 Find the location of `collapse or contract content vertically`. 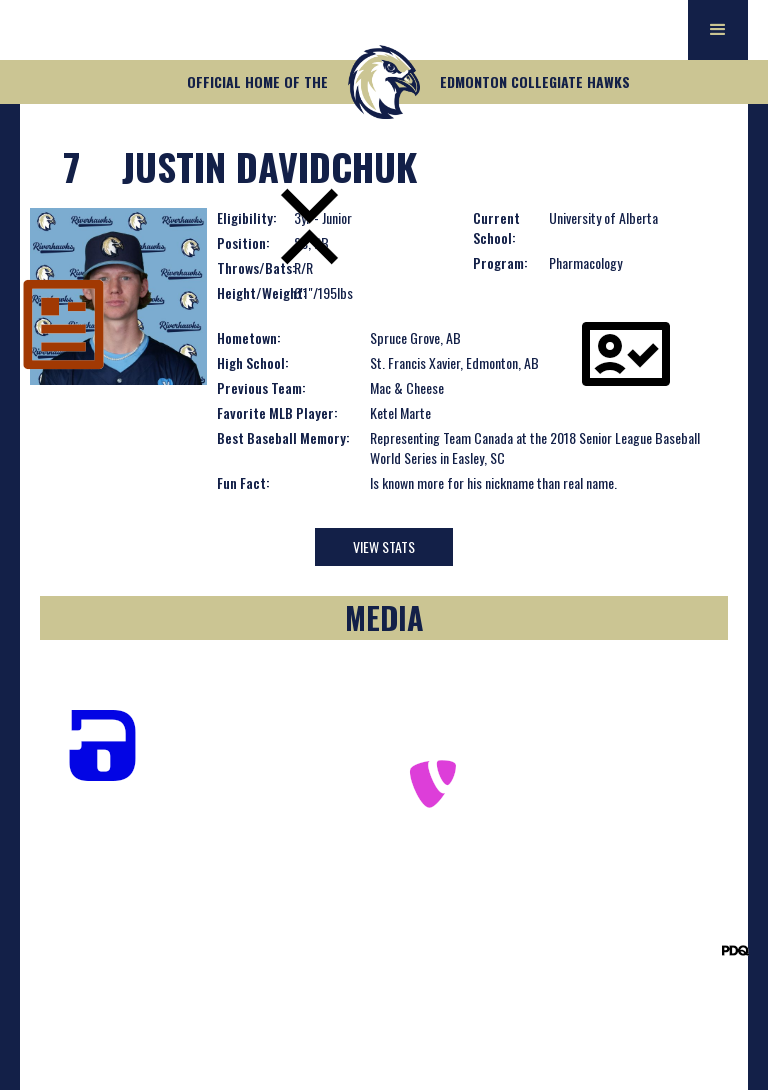

collapse or contract content vertically is located at coordinates (309, 226).